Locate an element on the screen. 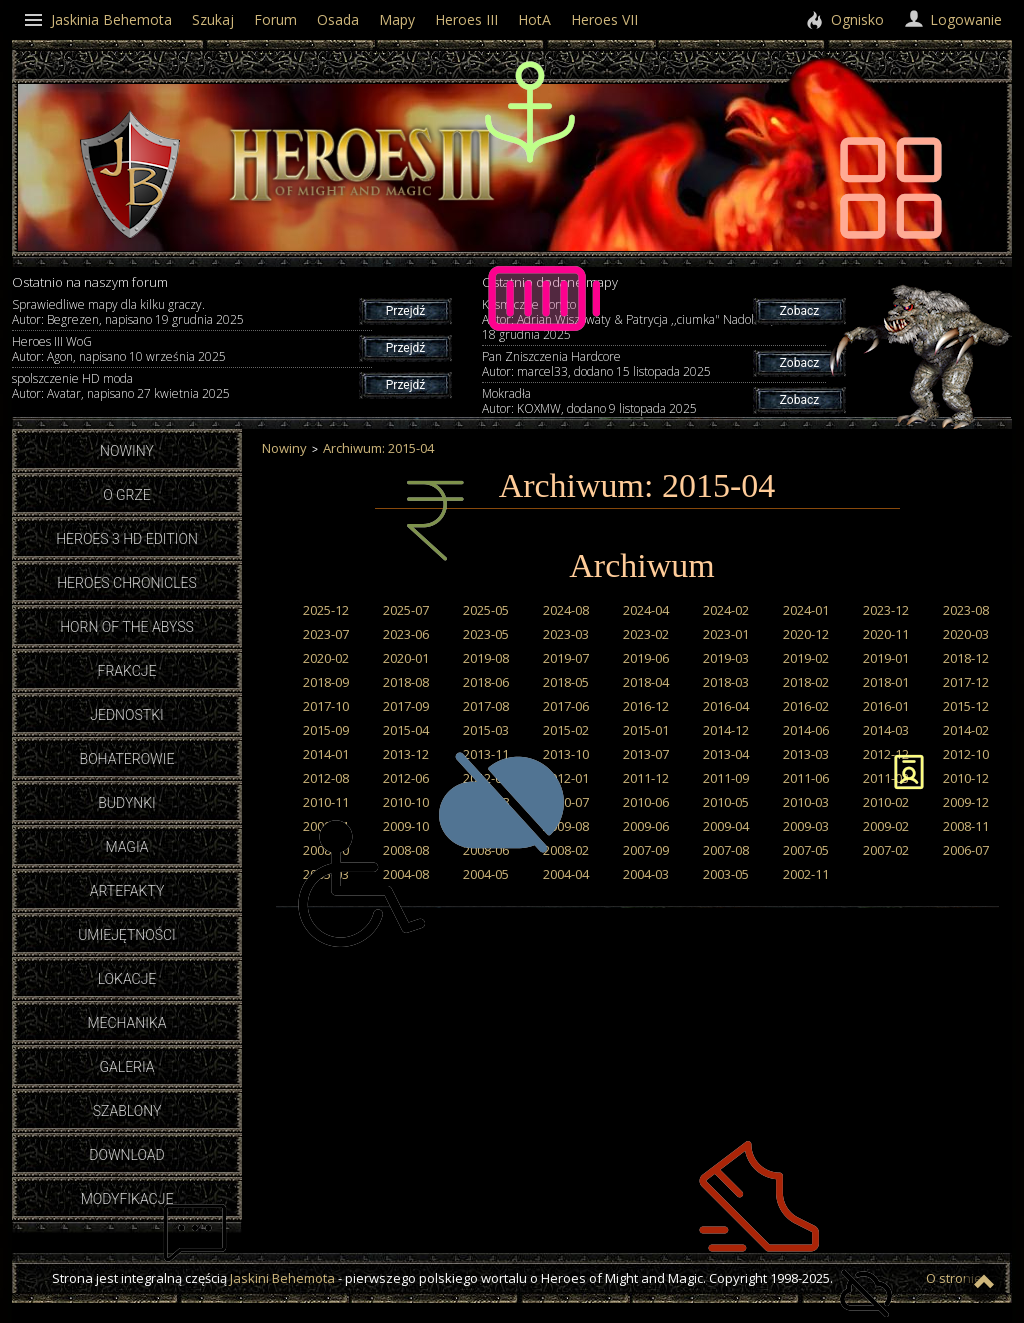 The height and width of the screenshot is (1323, 1024). view items in grid layout is located at coordinates (891, 188).